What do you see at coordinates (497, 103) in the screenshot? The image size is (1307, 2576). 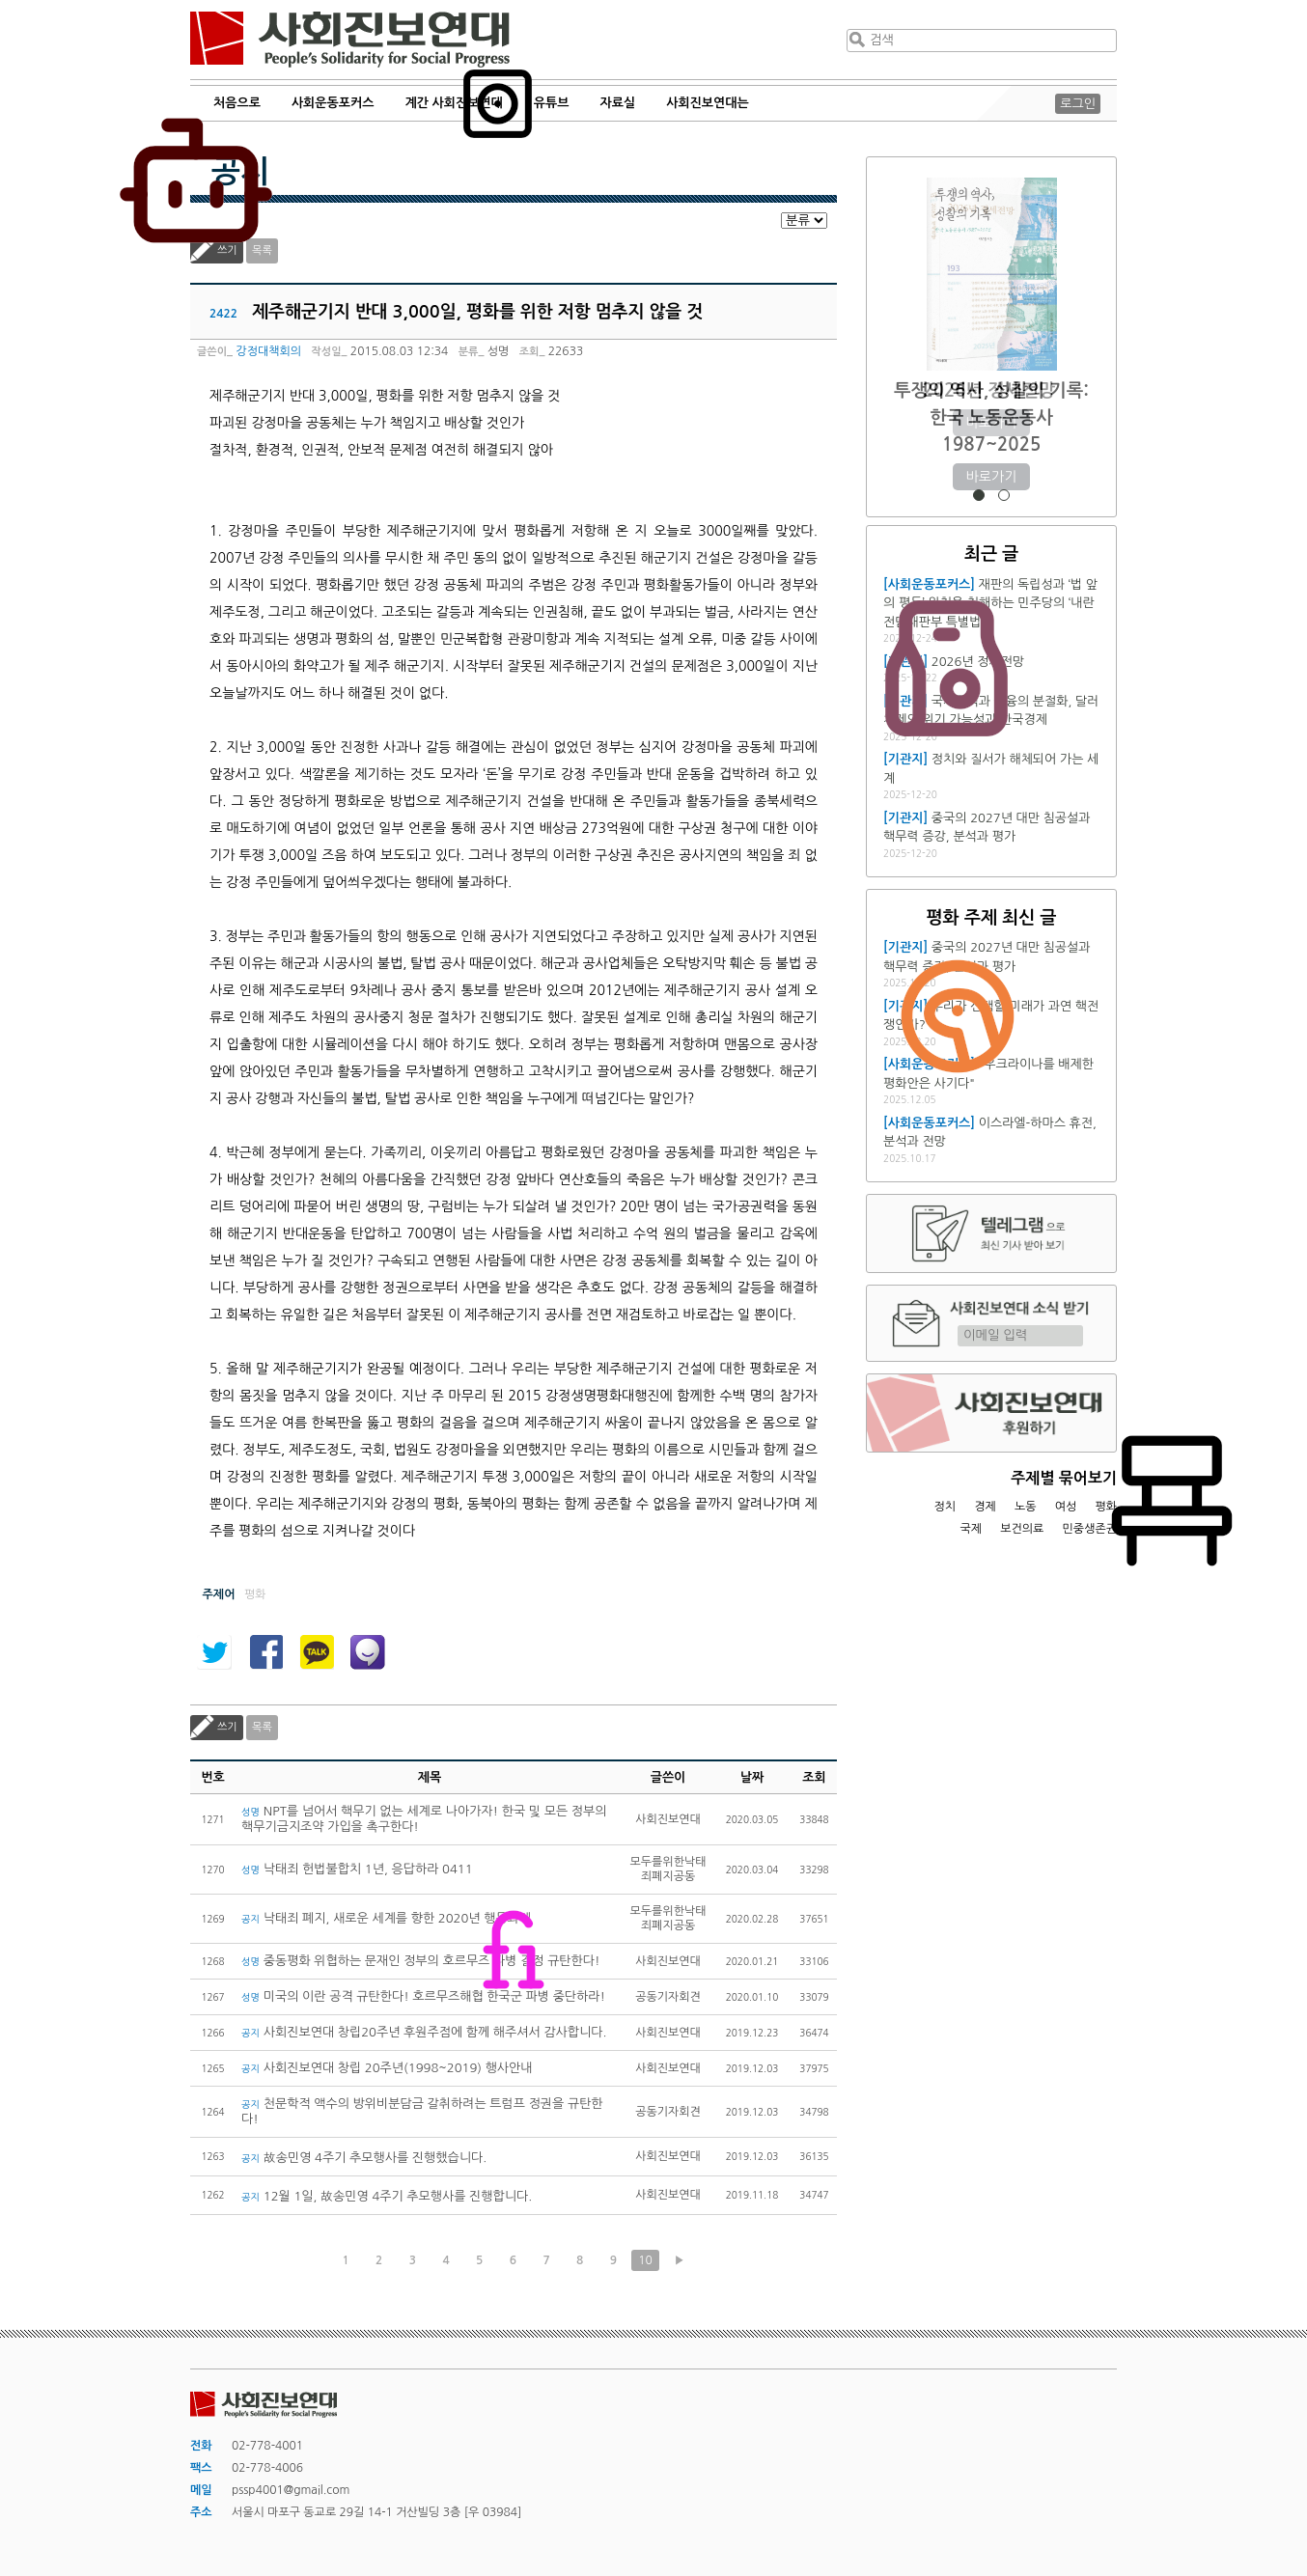 I see `browse music or audio library` at bounding box center [497, 103].